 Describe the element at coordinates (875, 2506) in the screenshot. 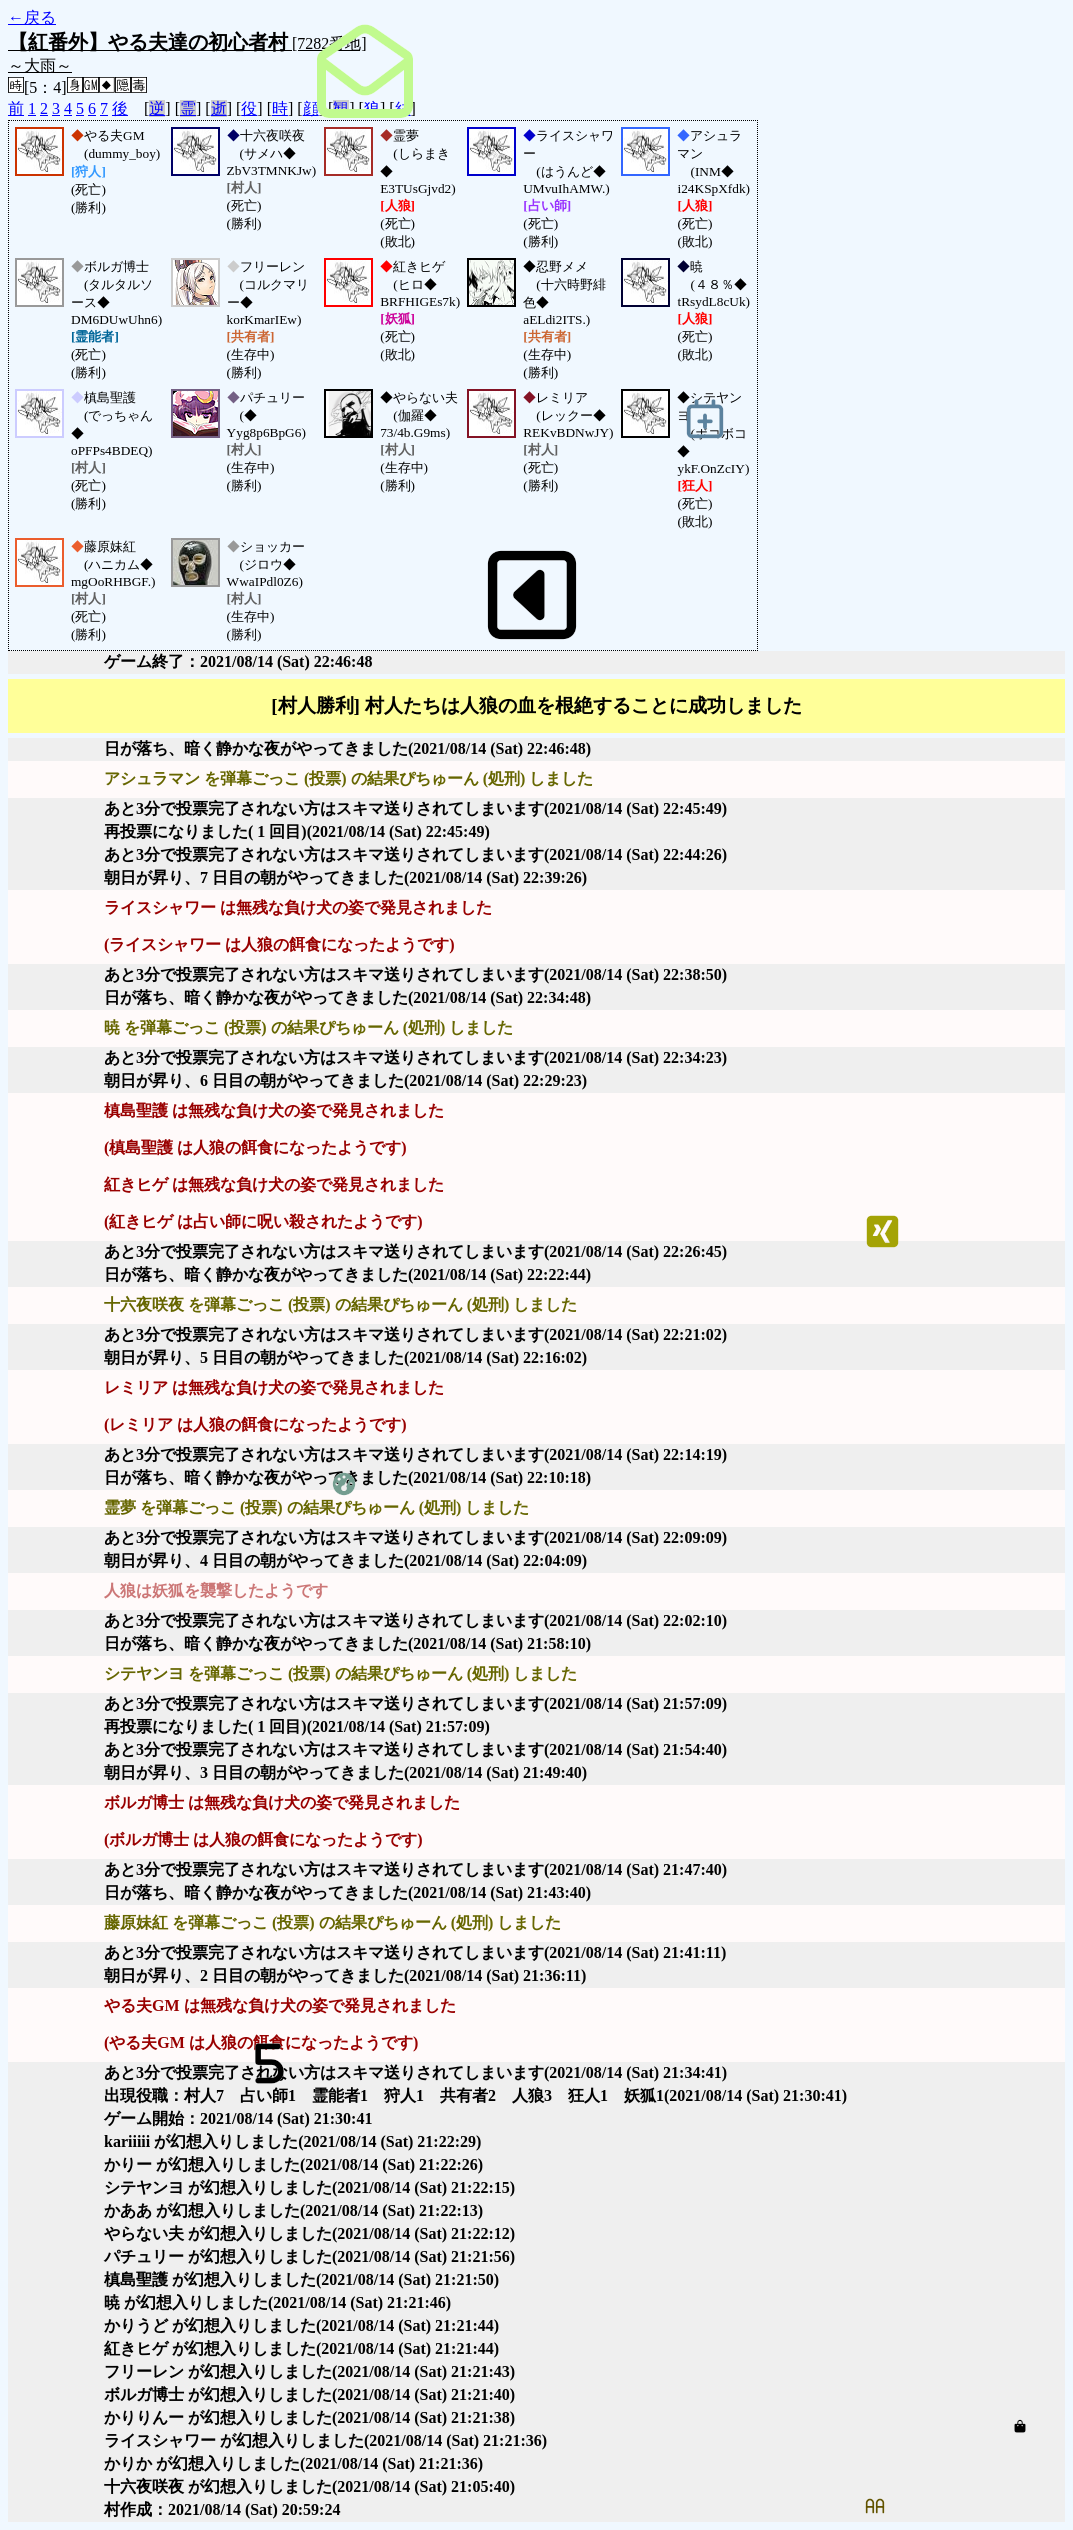

I see `switch text to uppercase` at that location.